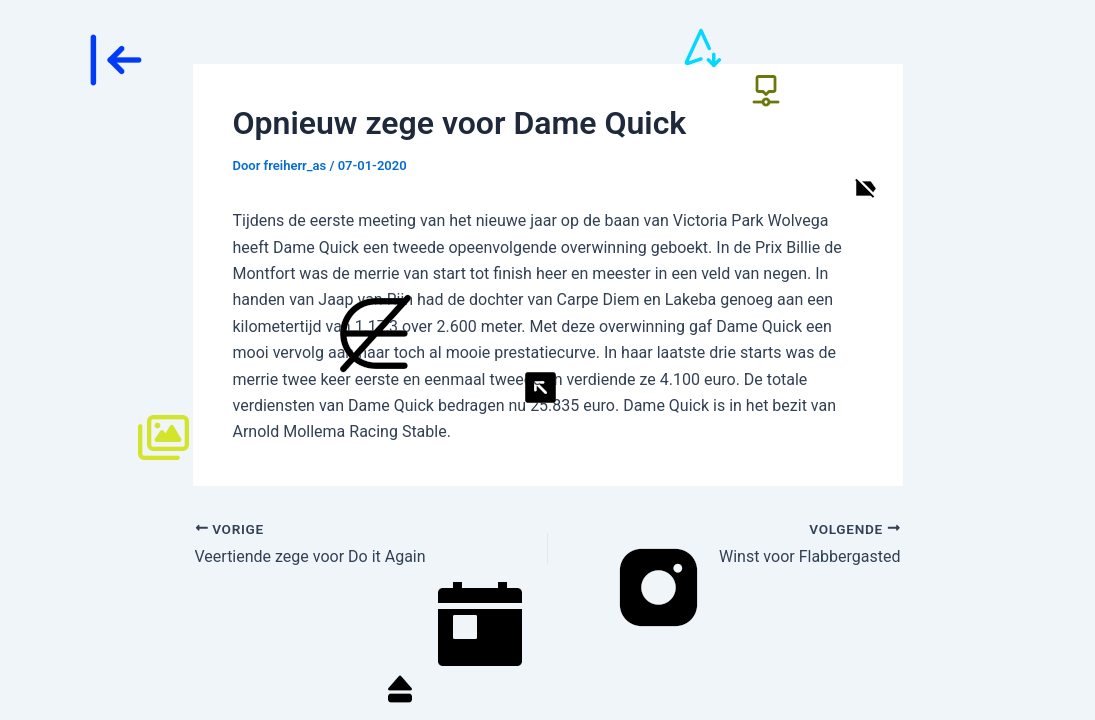  I want to click on navigate downward or scroll down, so click(701, 47).